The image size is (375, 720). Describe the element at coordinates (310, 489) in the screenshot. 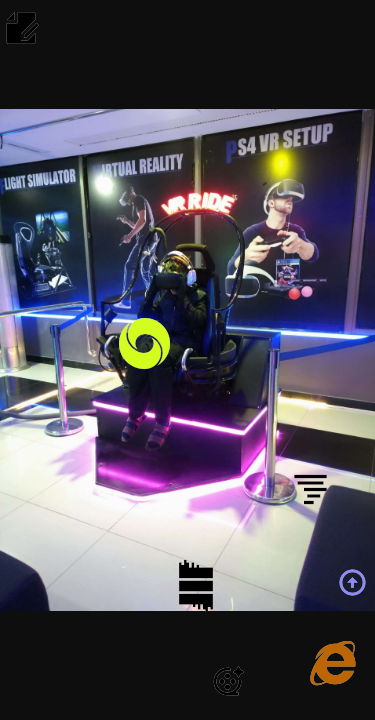

I see `indicates tornado or severe weather warning` at that location.